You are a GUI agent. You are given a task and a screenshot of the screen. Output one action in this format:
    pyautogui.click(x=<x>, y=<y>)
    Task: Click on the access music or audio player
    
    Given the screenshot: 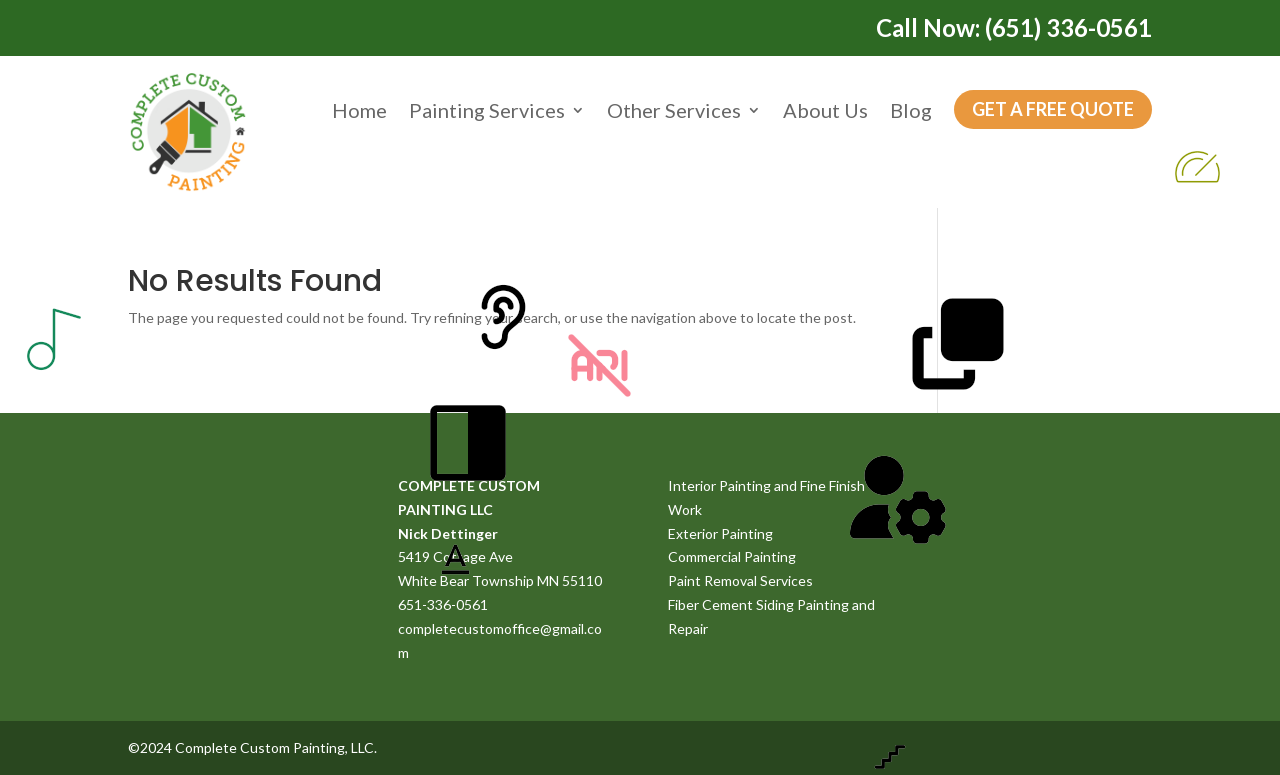 What is the action you would take?
    pyautogui.click(x=54, y=338)
    